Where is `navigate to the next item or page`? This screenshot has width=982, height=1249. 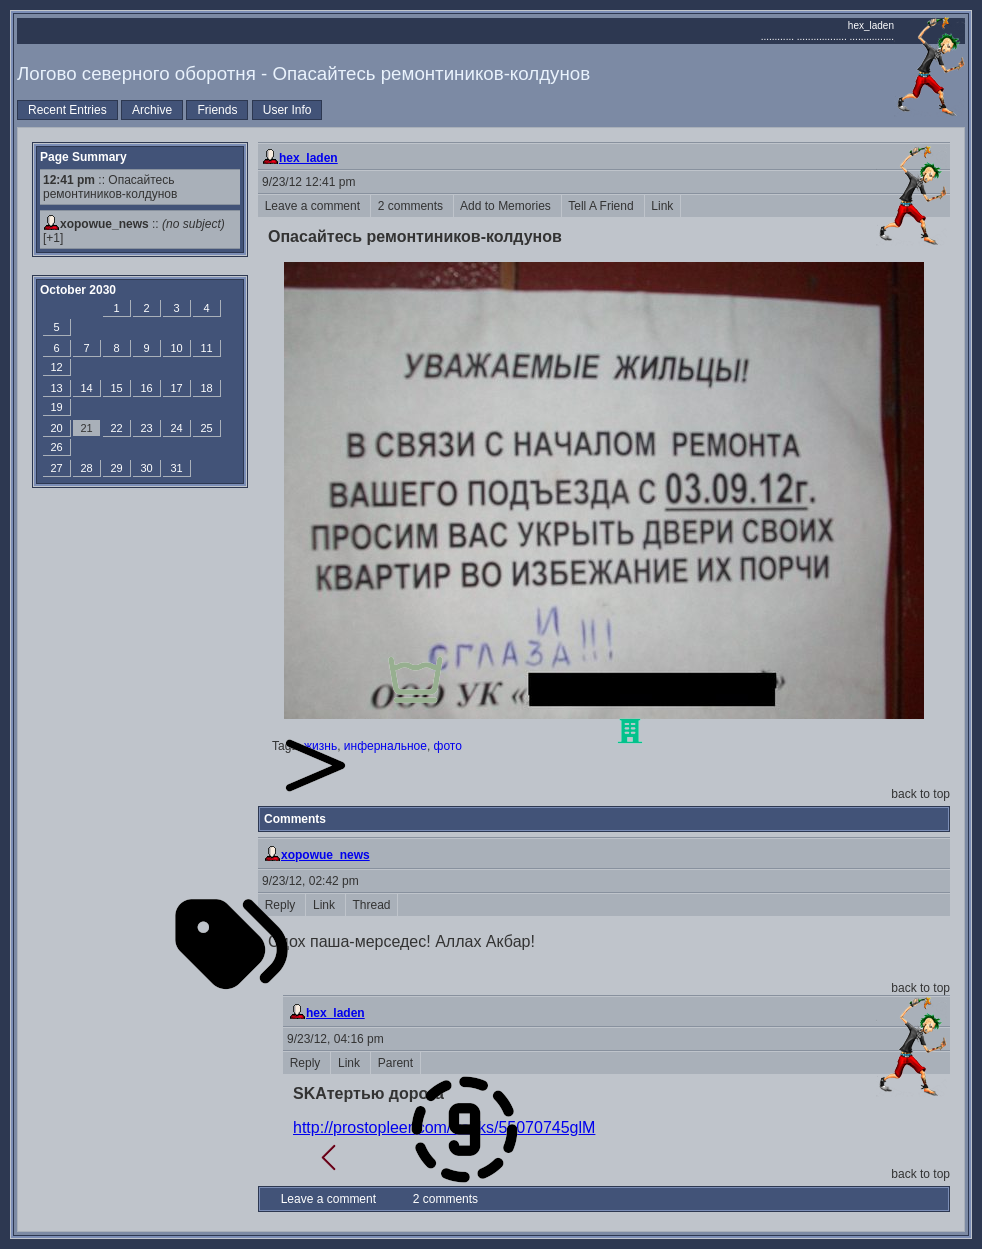
navigate to the next item or page is located at coordinates (315, 765).